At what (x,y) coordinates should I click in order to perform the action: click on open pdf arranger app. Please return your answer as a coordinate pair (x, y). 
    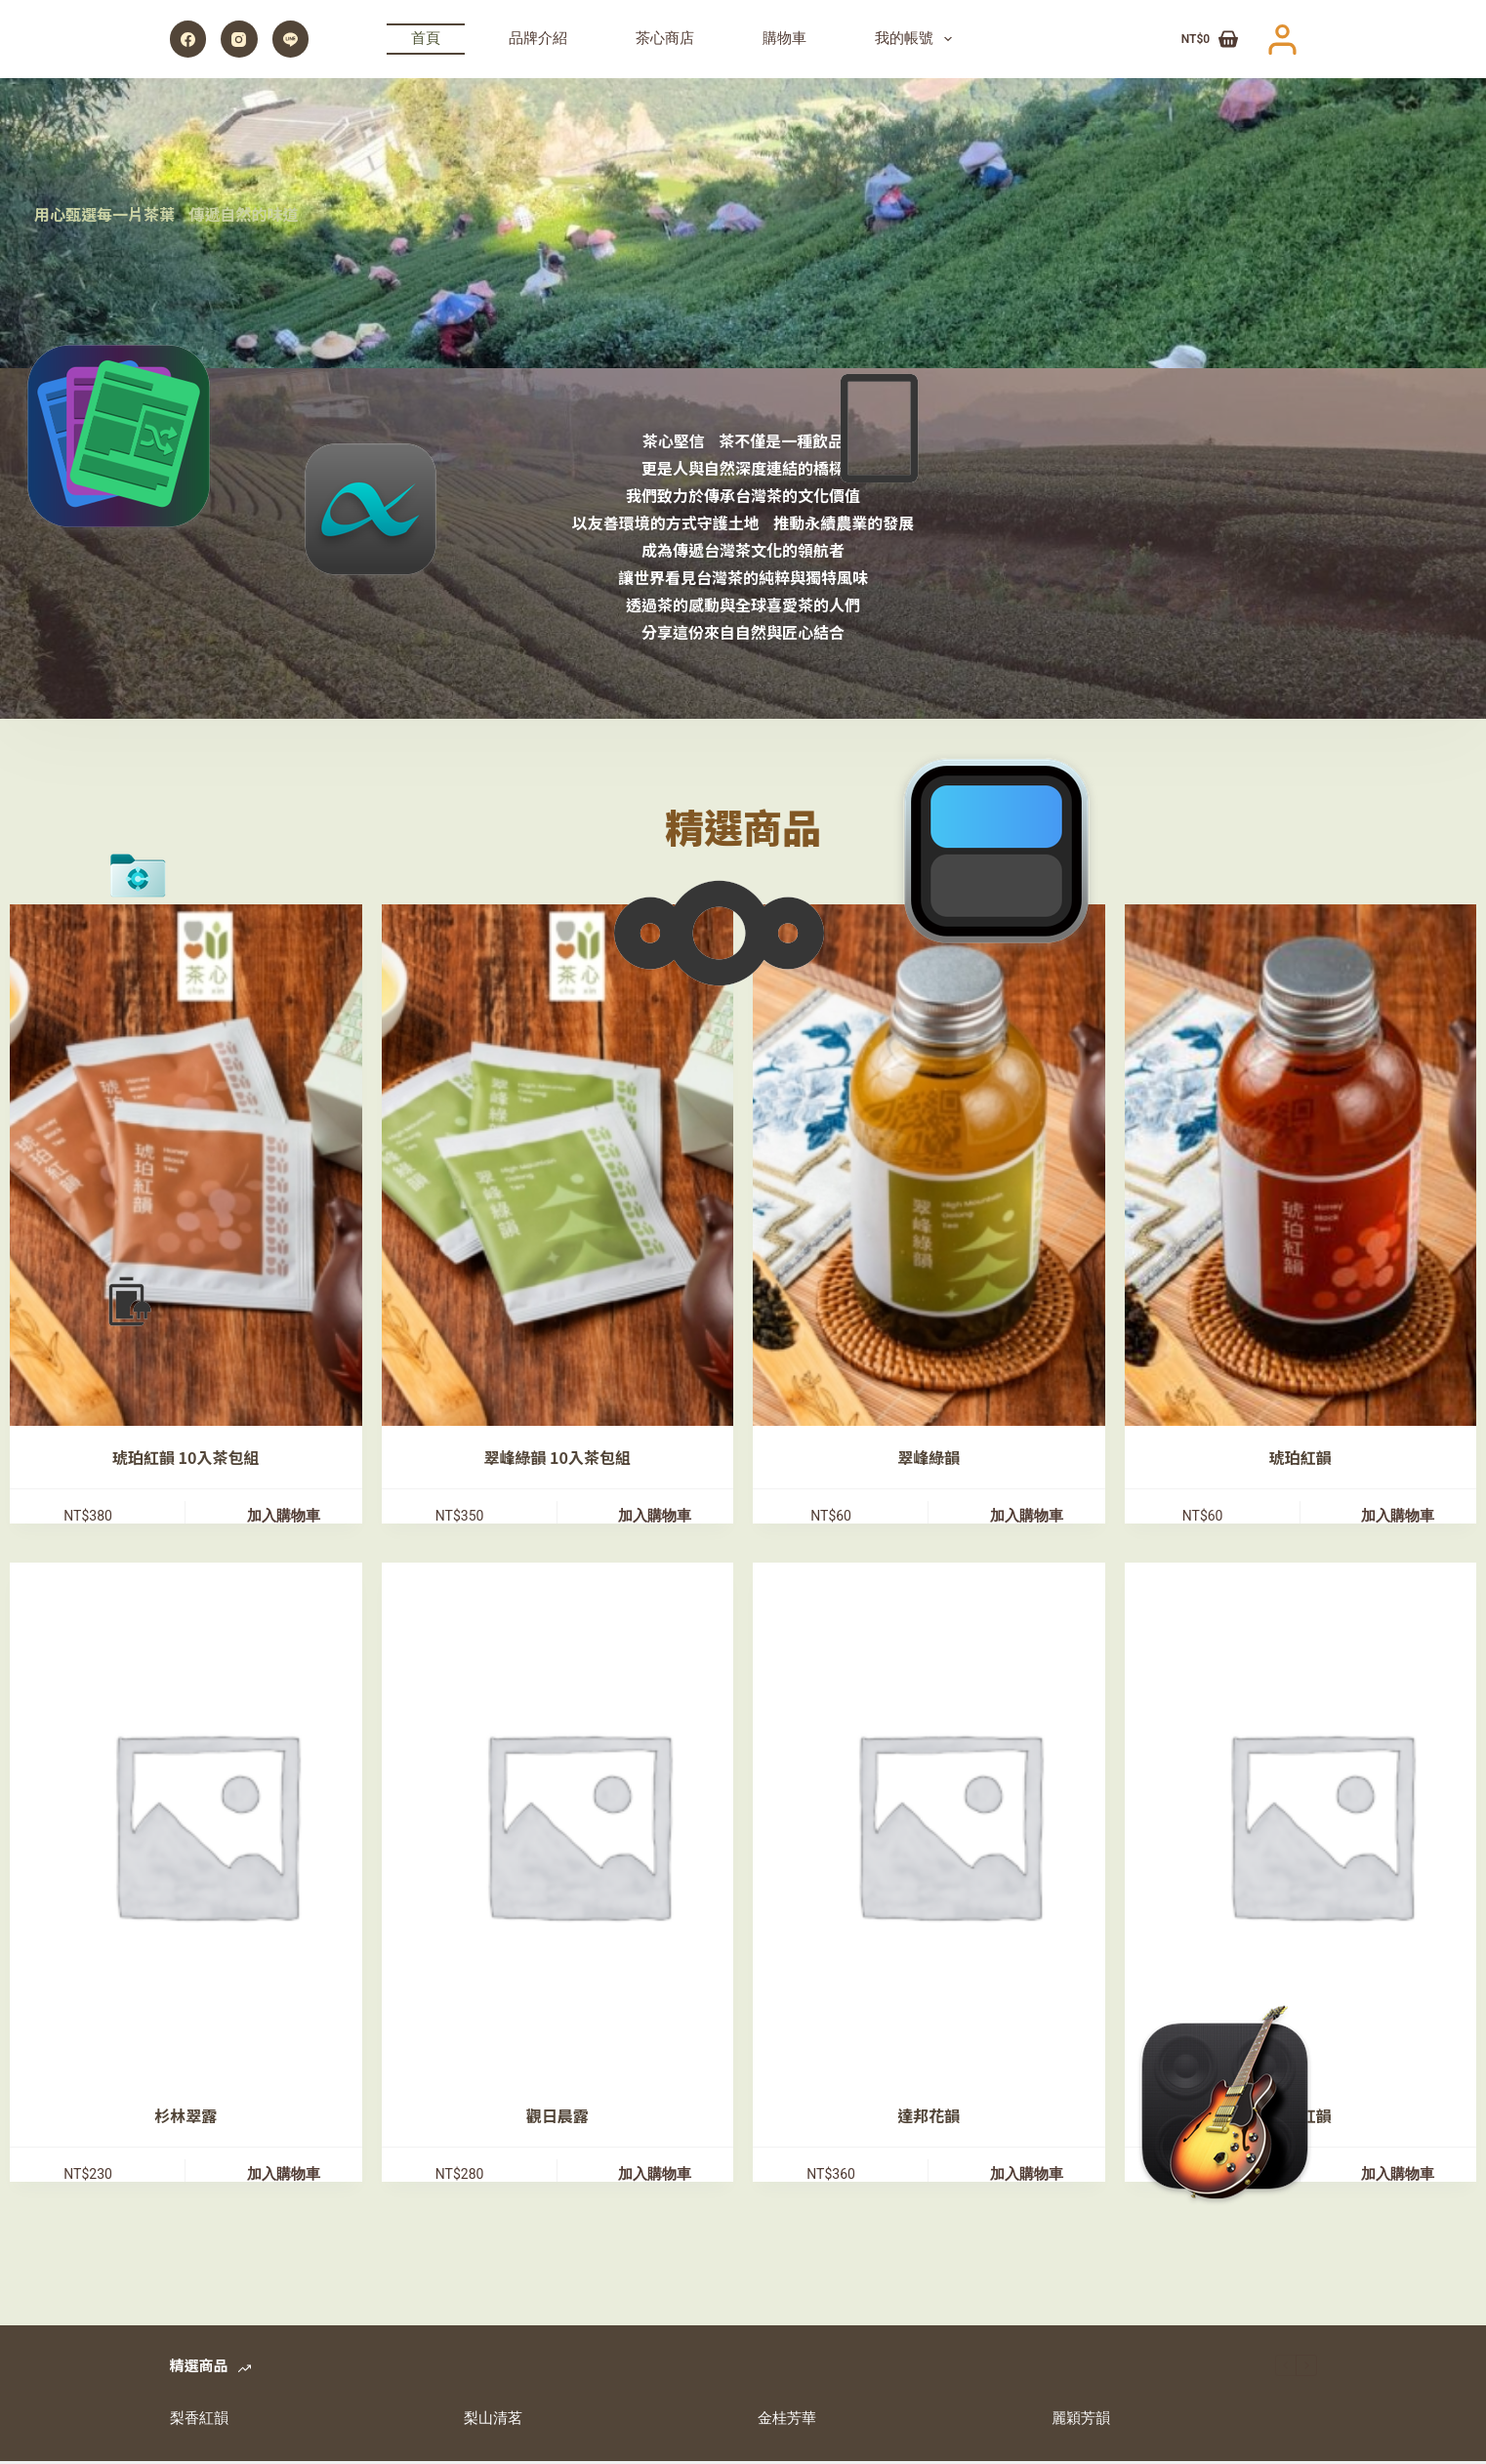
    Looking at the image, I should click on (118, 436).